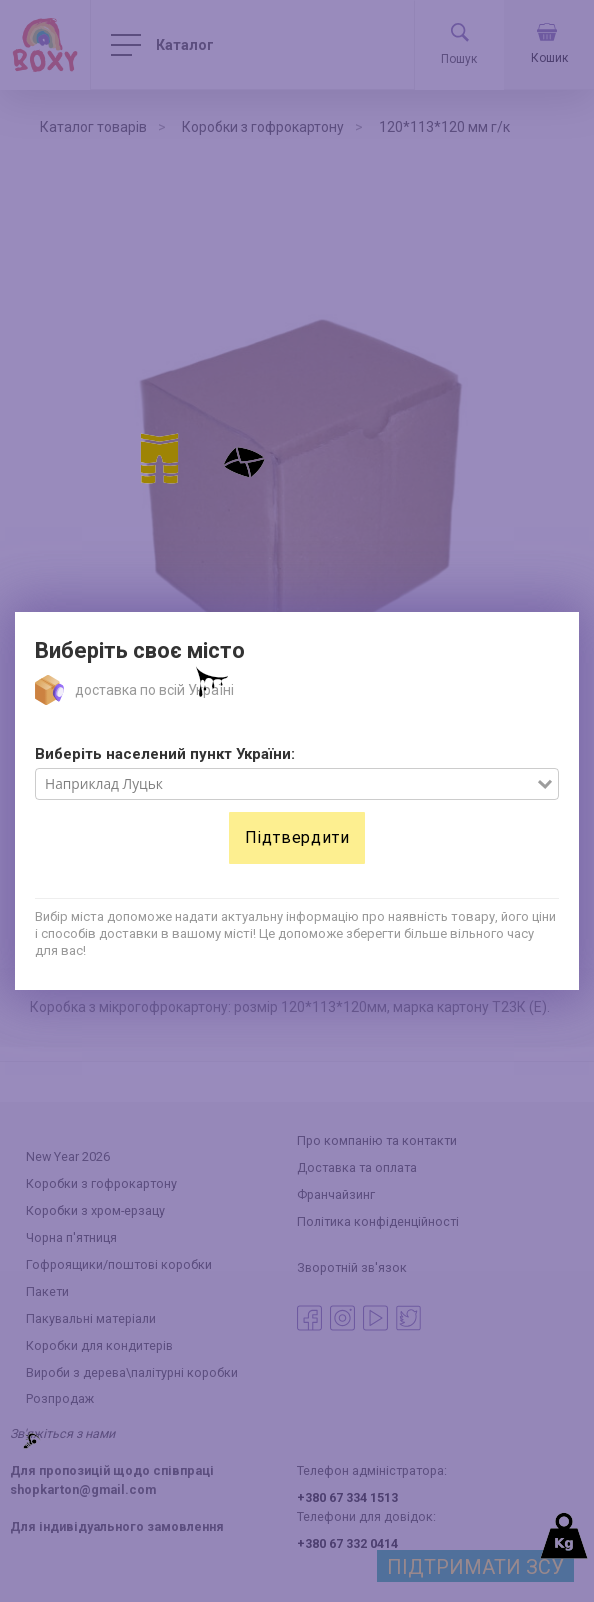 The image size is (594, 1602). Describe the element at coordinates (212, 681) in the screenshot. I see `indicates bleeding or wound status effect in a game` at that location.